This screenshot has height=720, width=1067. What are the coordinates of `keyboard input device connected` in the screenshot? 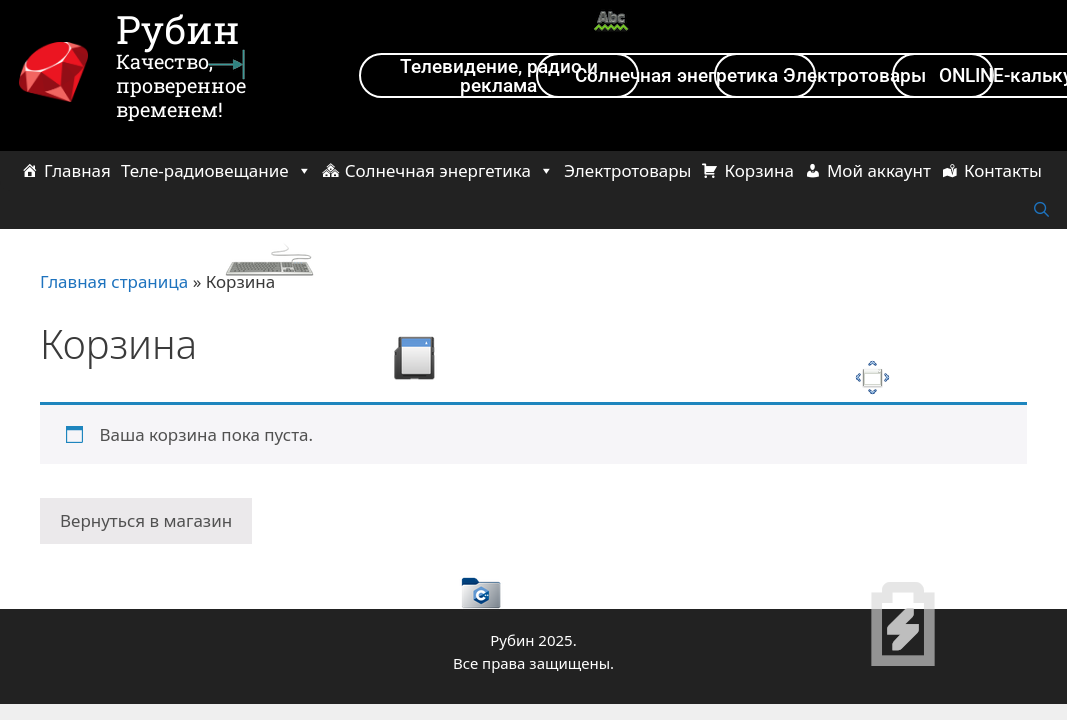 It's located at (269, 259).